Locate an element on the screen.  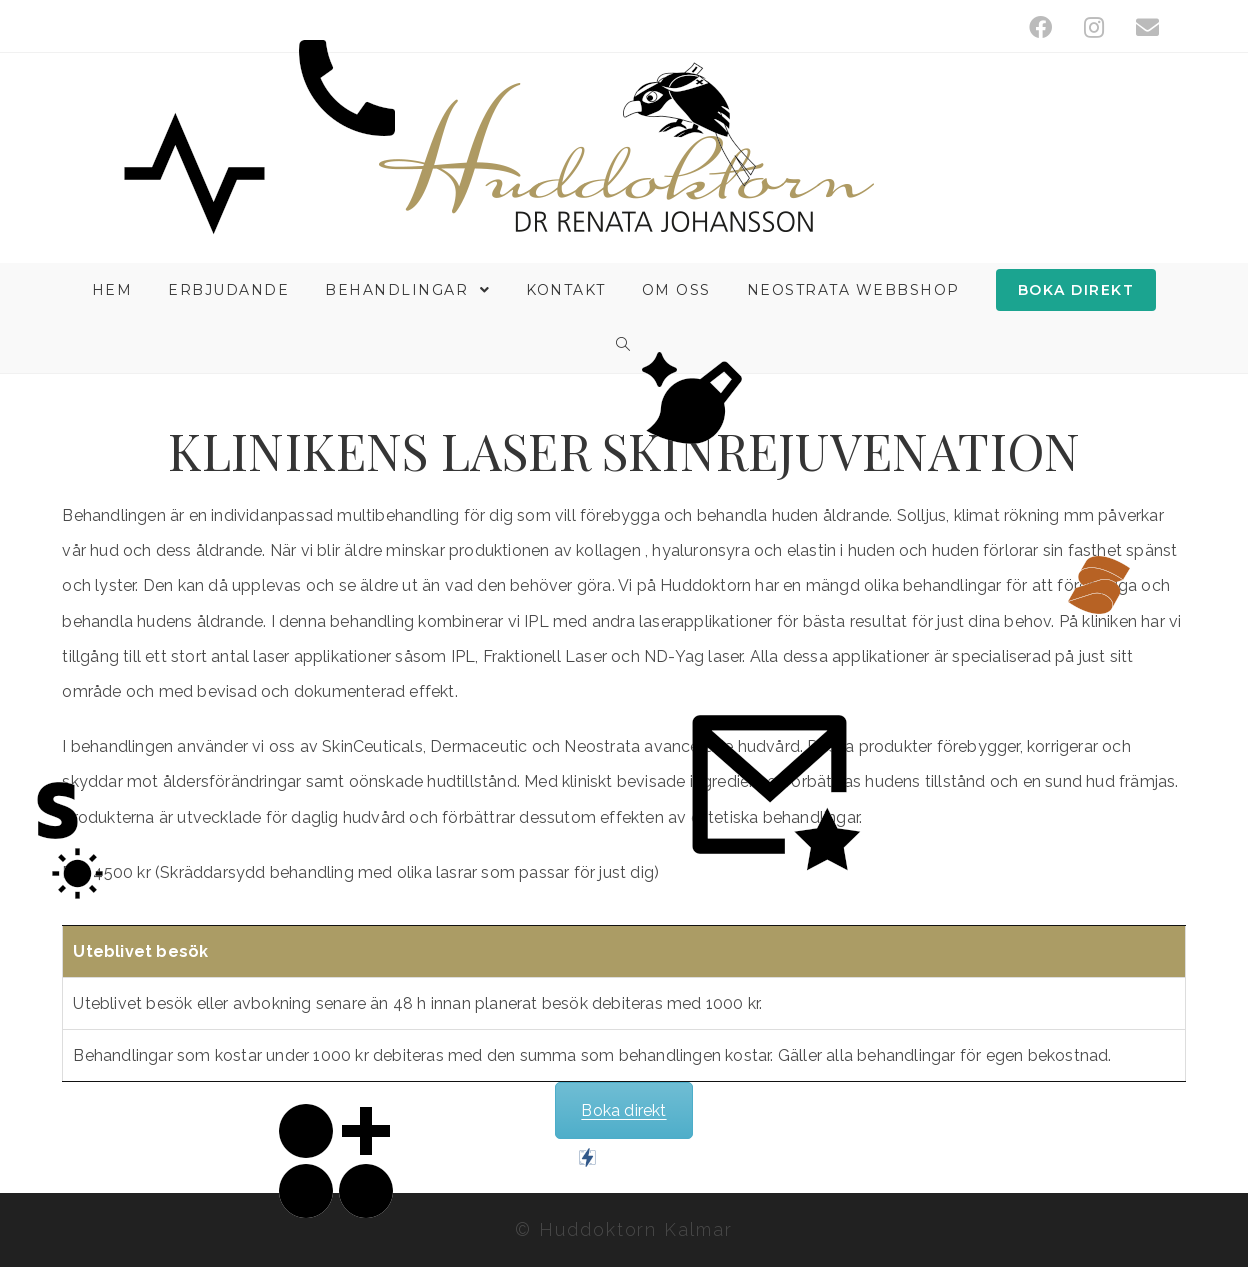
link to Solid project or decentralized web services is located at coordinates (1099, 585).